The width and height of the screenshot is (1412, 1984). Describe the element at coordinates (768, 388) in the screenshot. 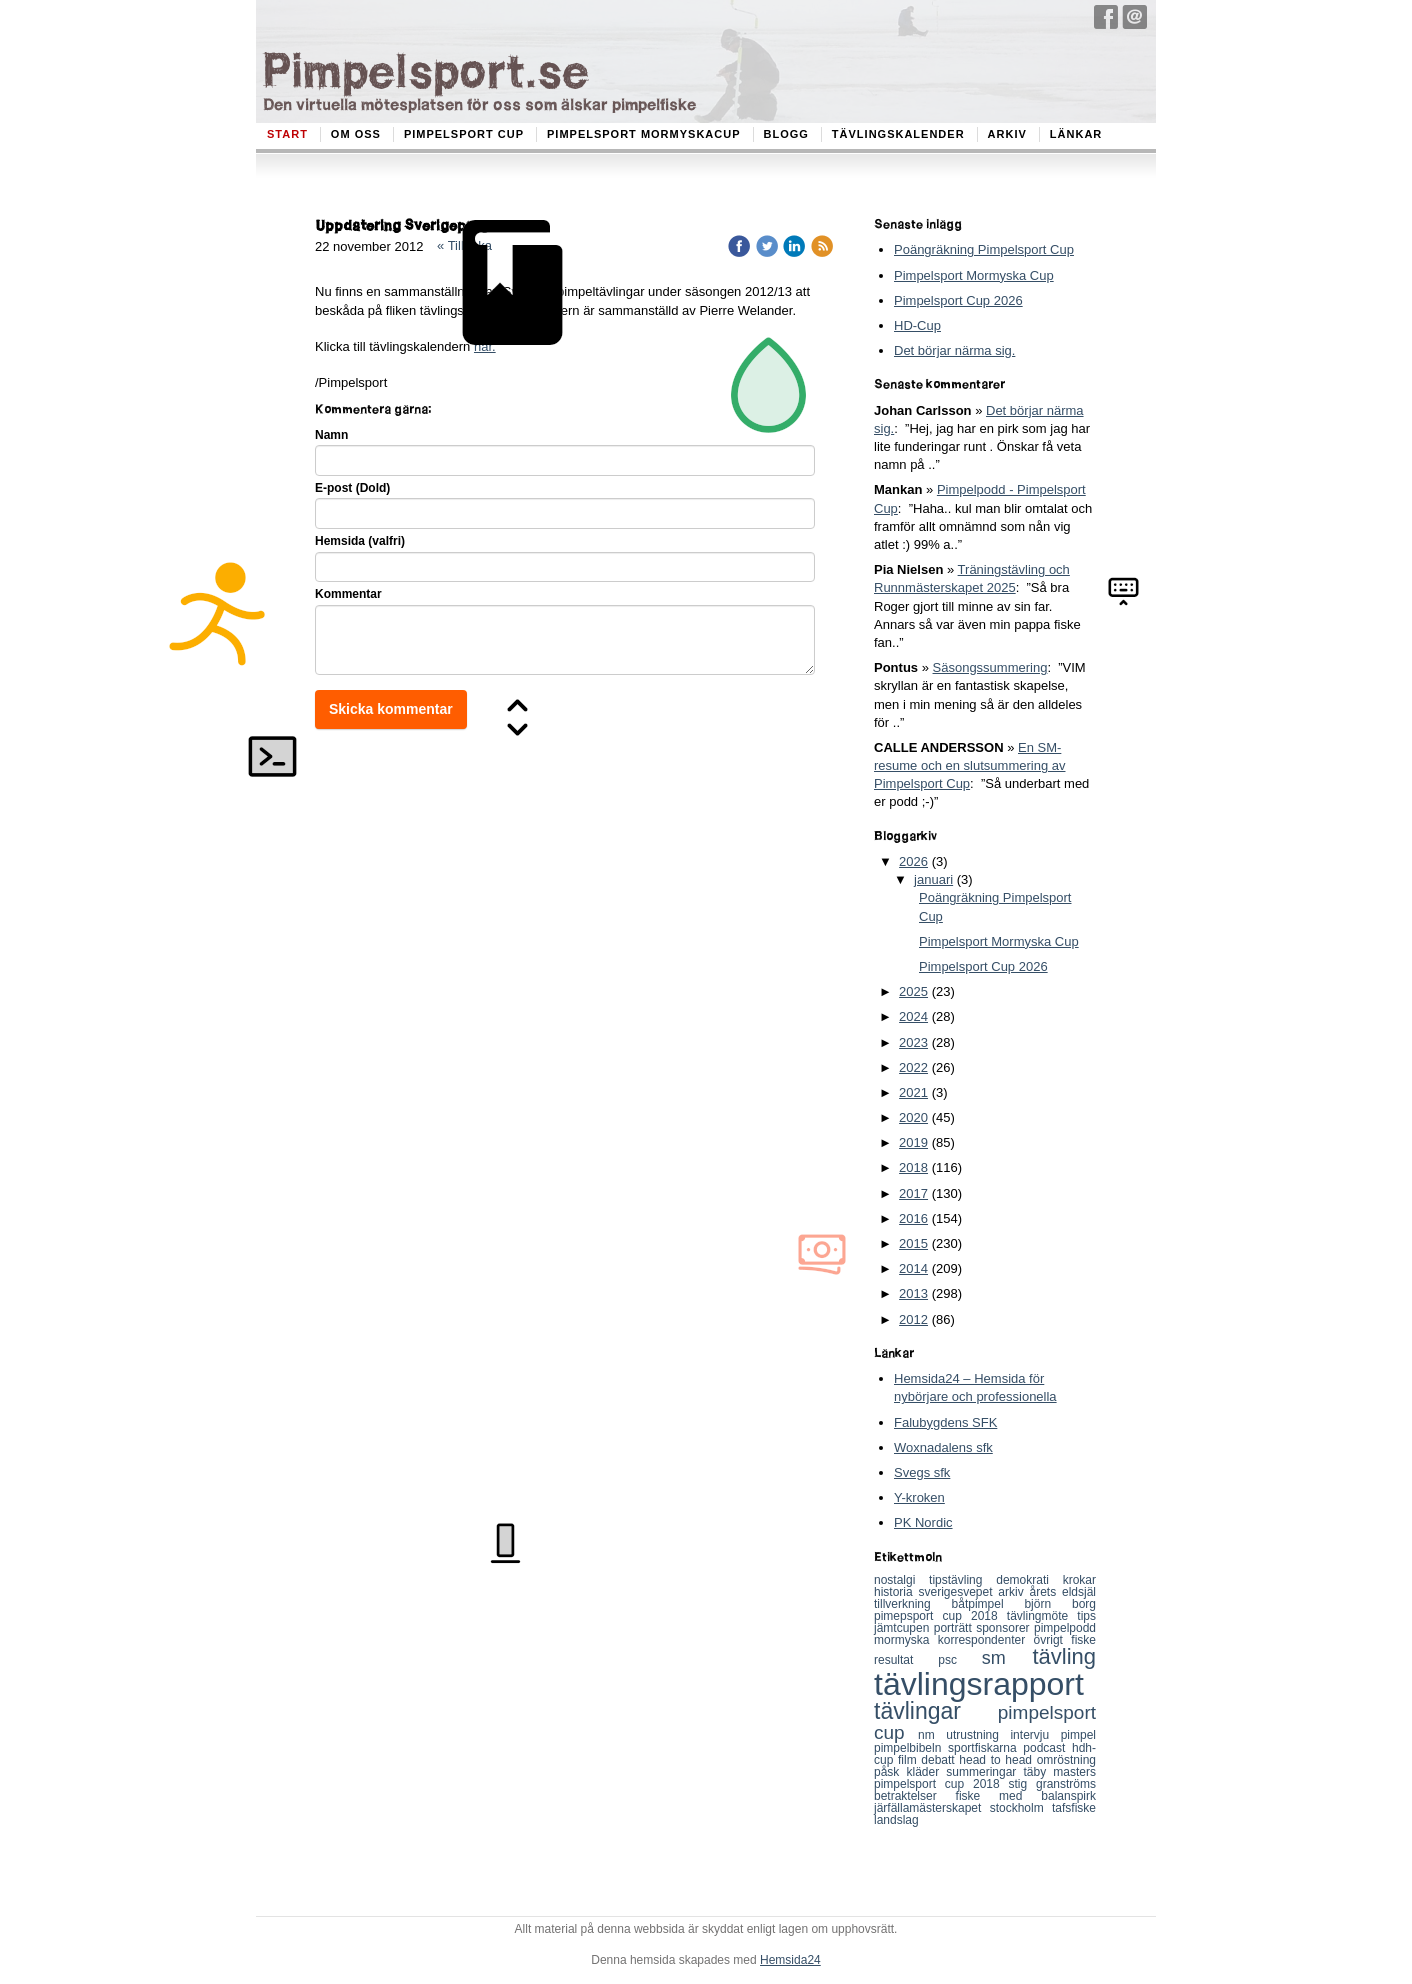

I see `indicates water or liquid-related feature` at that location.